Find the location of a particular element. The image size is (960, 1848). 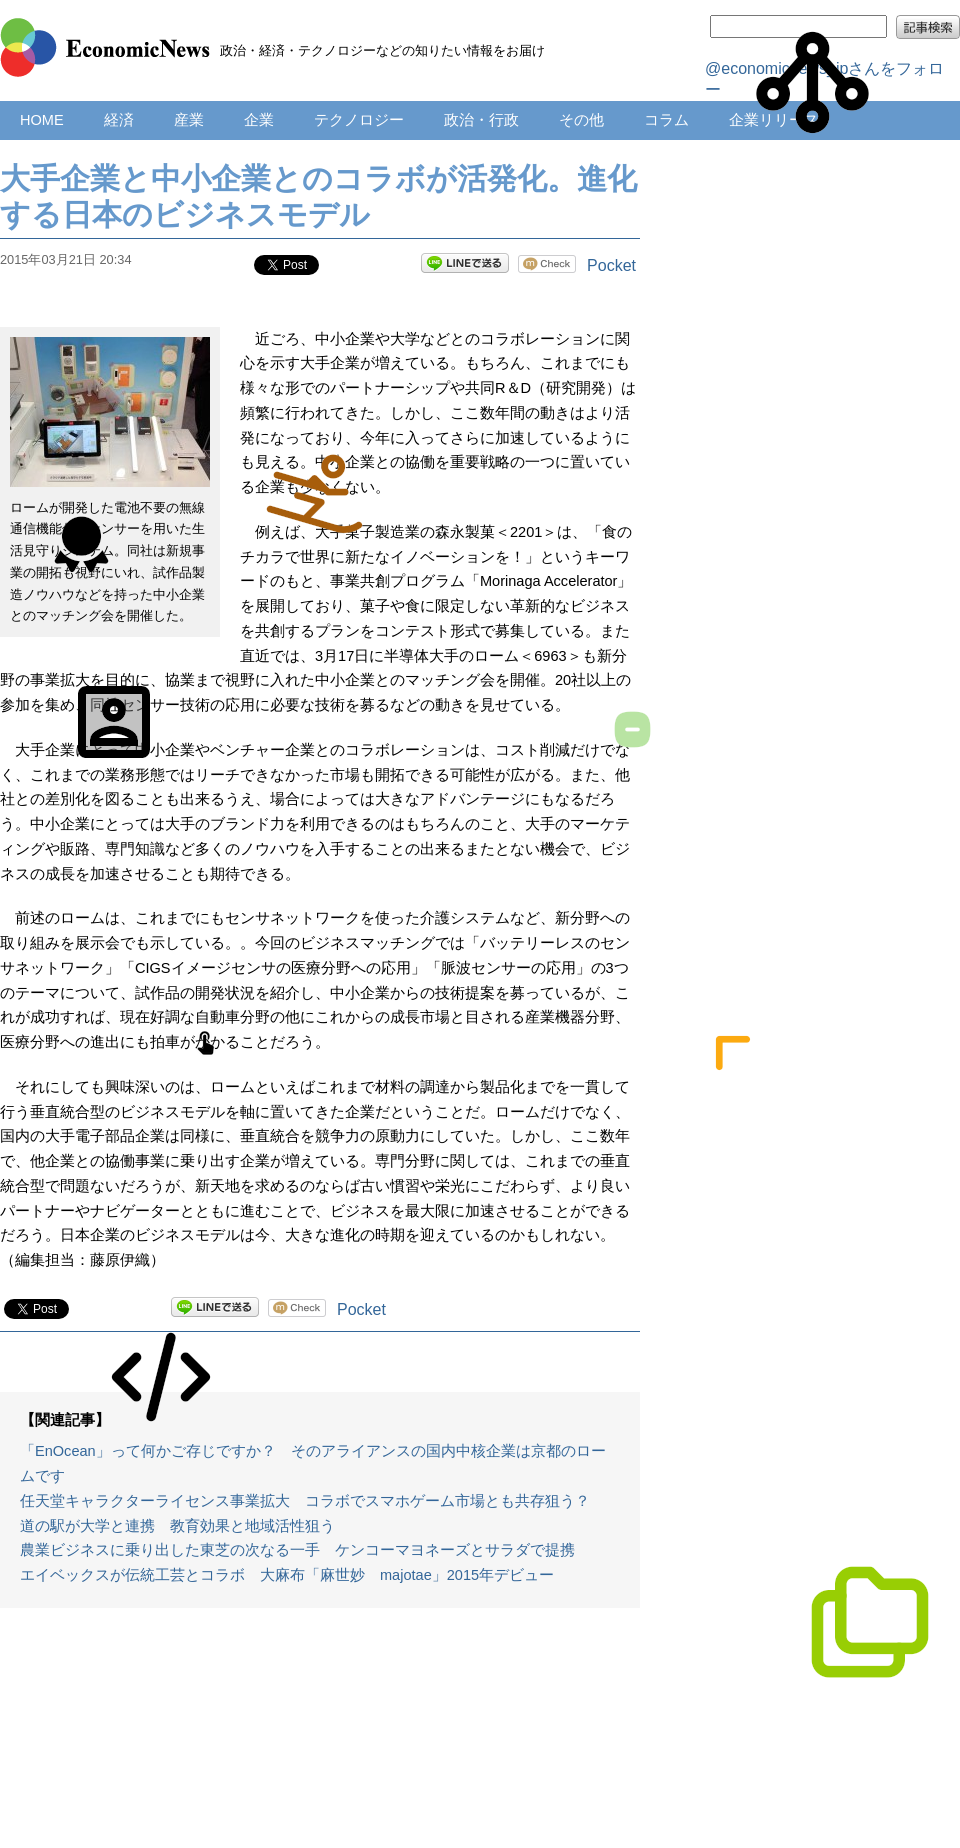

navigate to the top-left or previous section is located at coordinates (733, 1053).